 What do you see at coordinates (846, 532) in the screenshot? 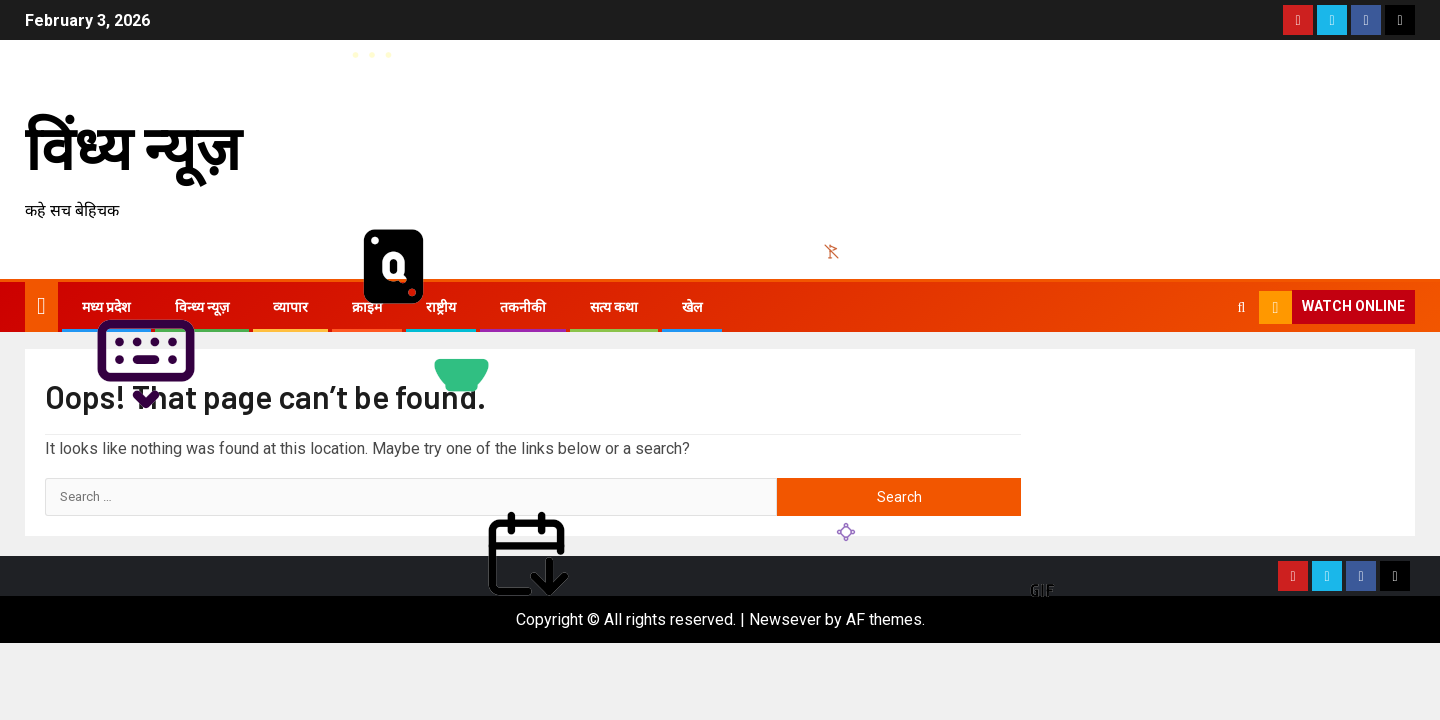
I see `view ring network topology` at bounding box center [846, 532].